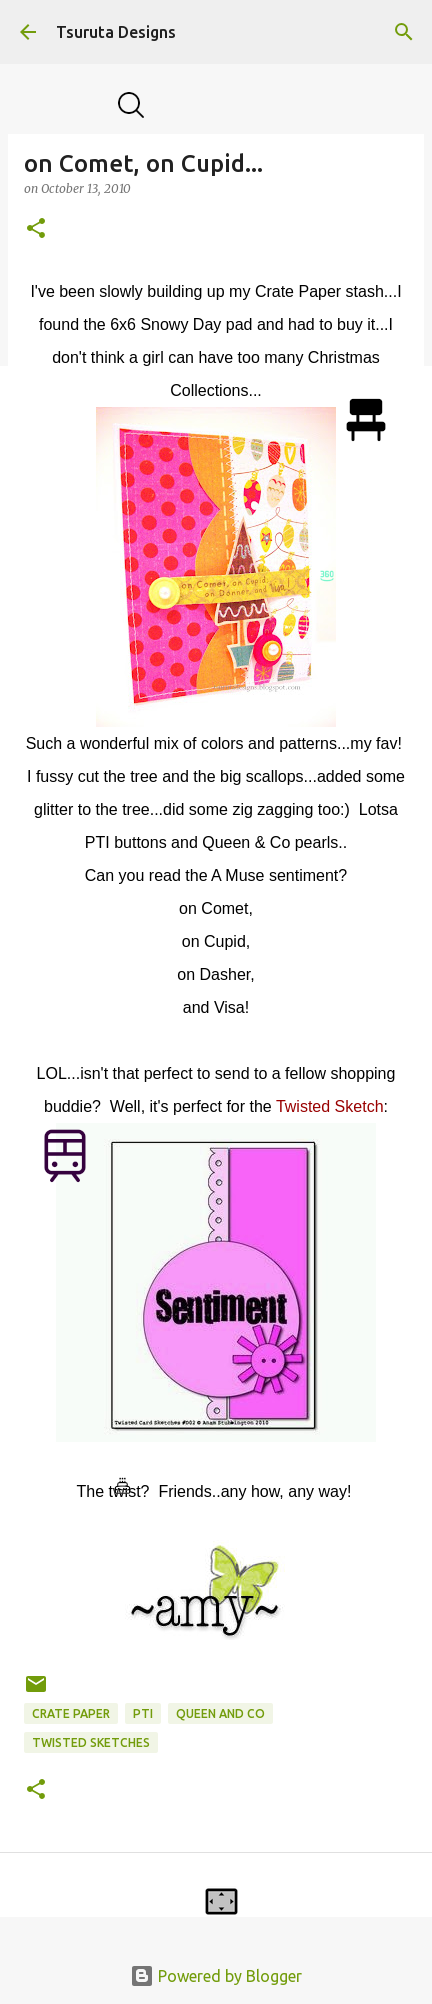 The width and height of the screenshot is (432, 2004). Describe the element at coordinates (65, 1154) in the screenshot. I see `access train schedules or rail services` at that location.